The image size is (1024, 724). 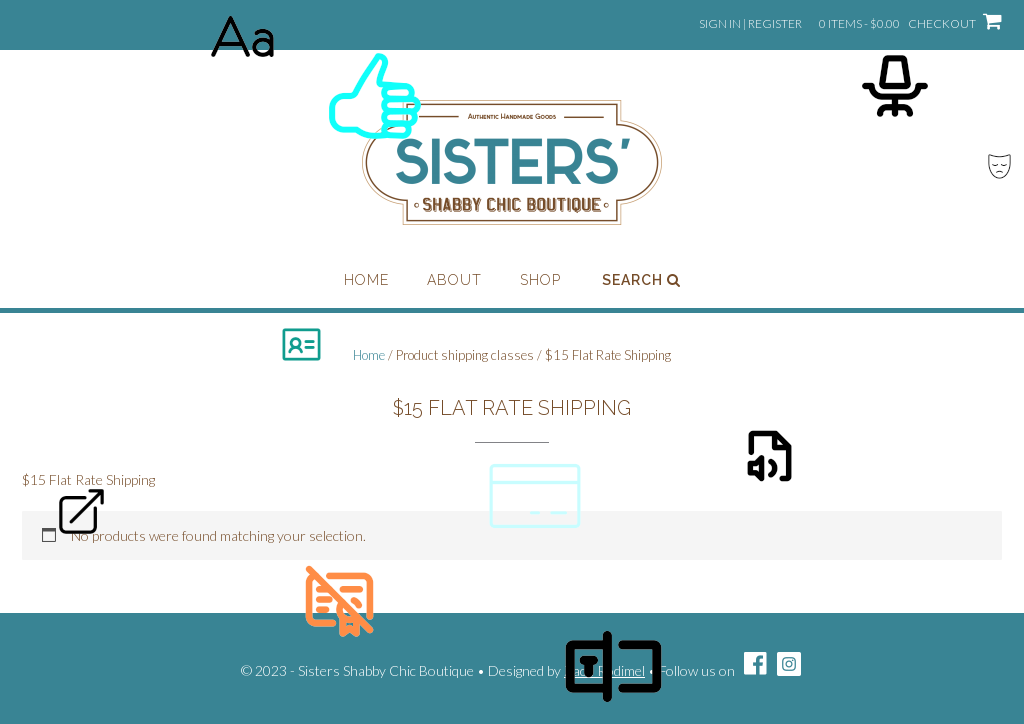 I want to click on adjust font or text size settings, so click(x=243, y=37).